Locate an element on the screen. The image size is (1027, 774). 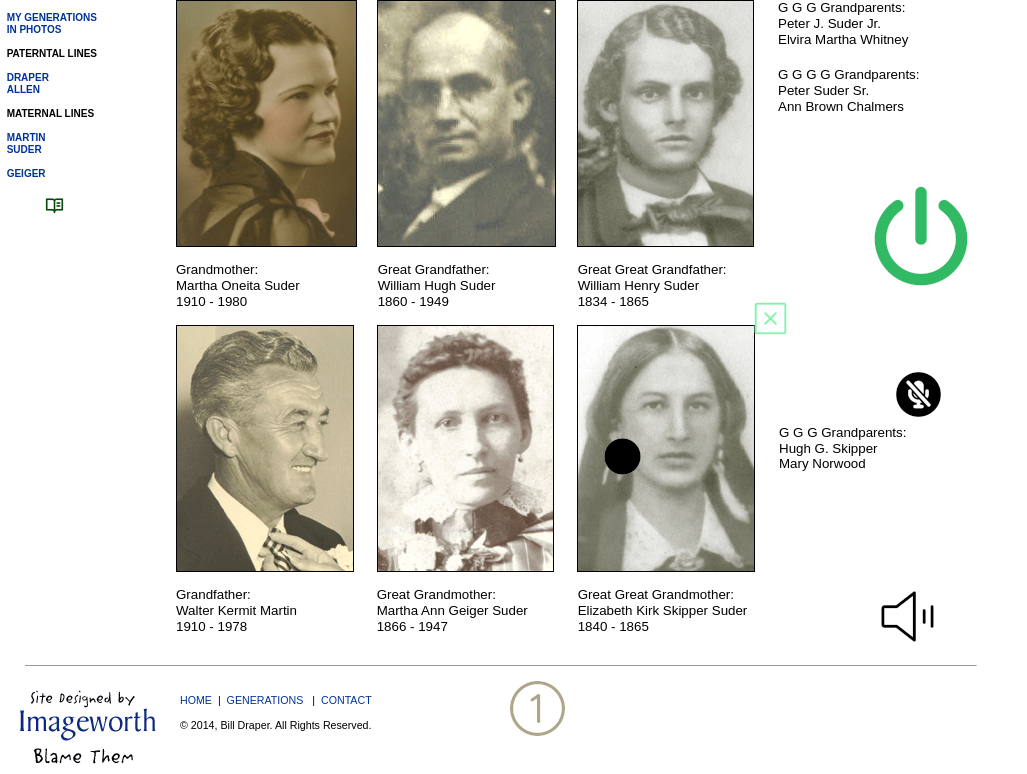
indicates the first step in a process or sequence is located at coordinates (537, 708).